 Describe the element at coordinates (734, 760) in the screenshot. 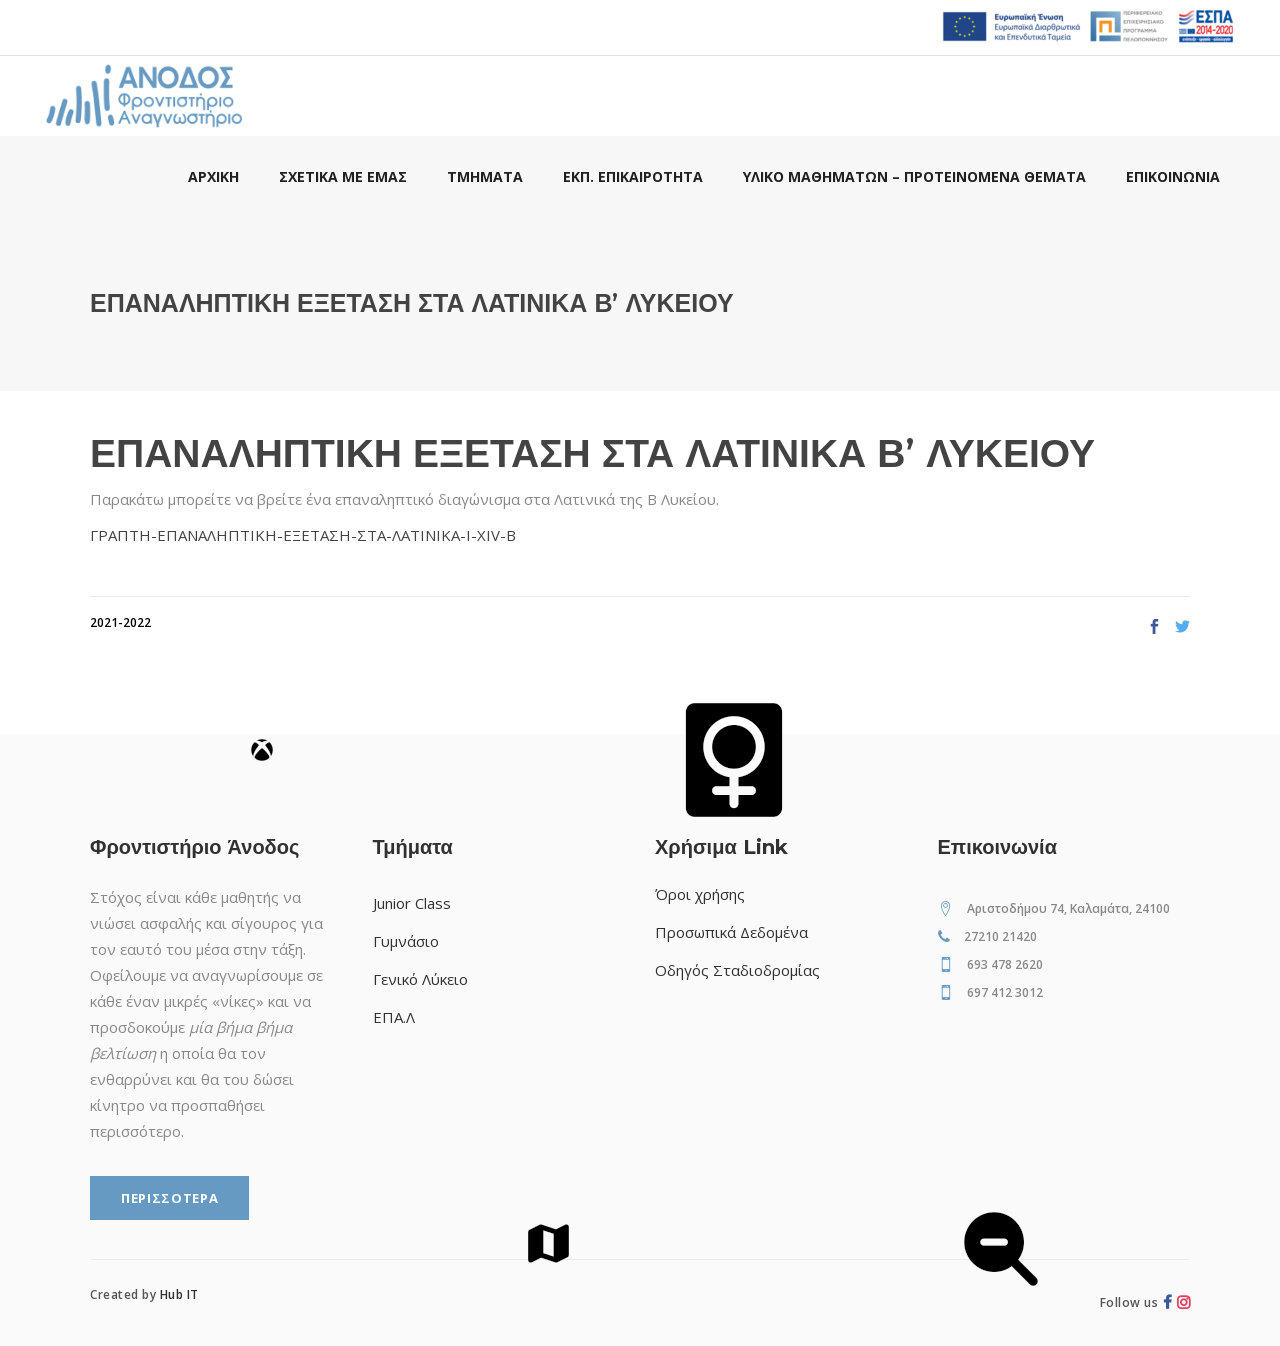

I see `indicates female gender option` at that location.